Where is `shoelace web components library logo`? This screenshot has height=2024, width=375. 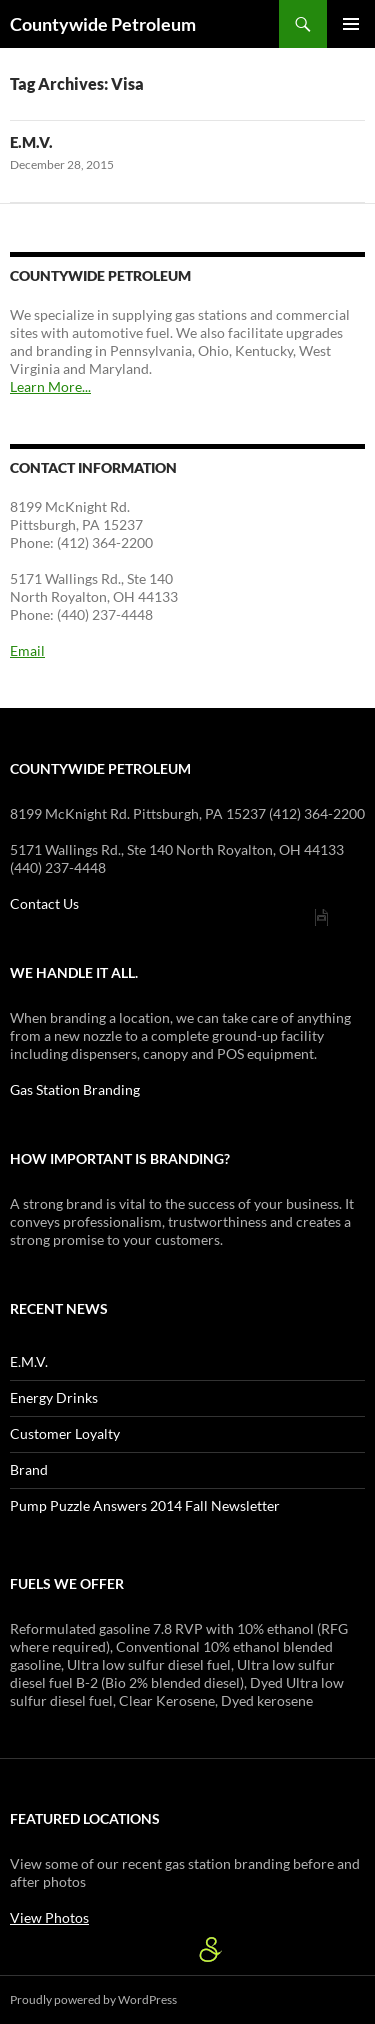 shoelace web components library logo is located at coordinates (210, 1949).